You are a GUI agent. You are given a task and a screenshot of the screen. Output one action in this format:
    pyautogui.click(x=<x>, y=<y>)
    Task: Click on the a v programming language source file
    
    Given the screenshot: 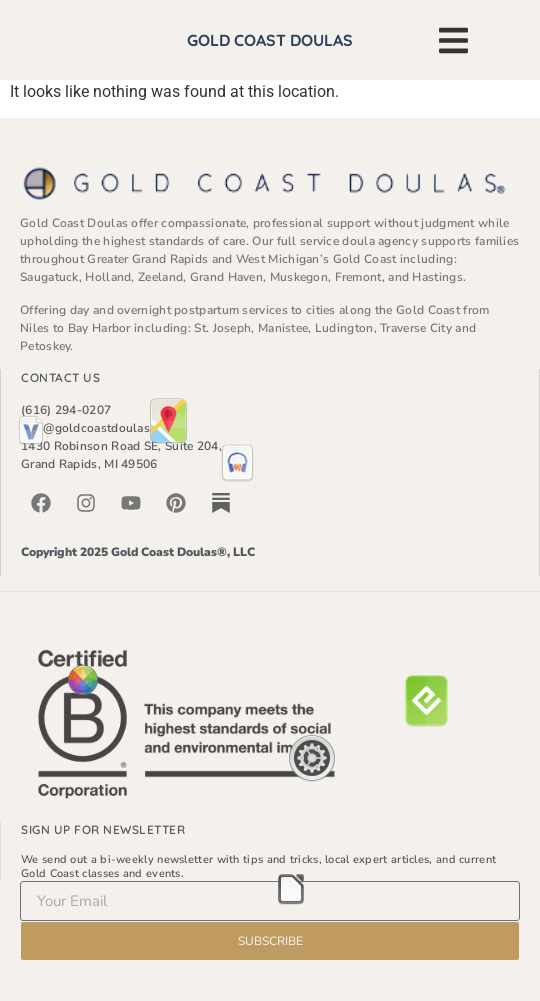 What is the action you would take?
    pyautogui.click(x=31, y=430)
    